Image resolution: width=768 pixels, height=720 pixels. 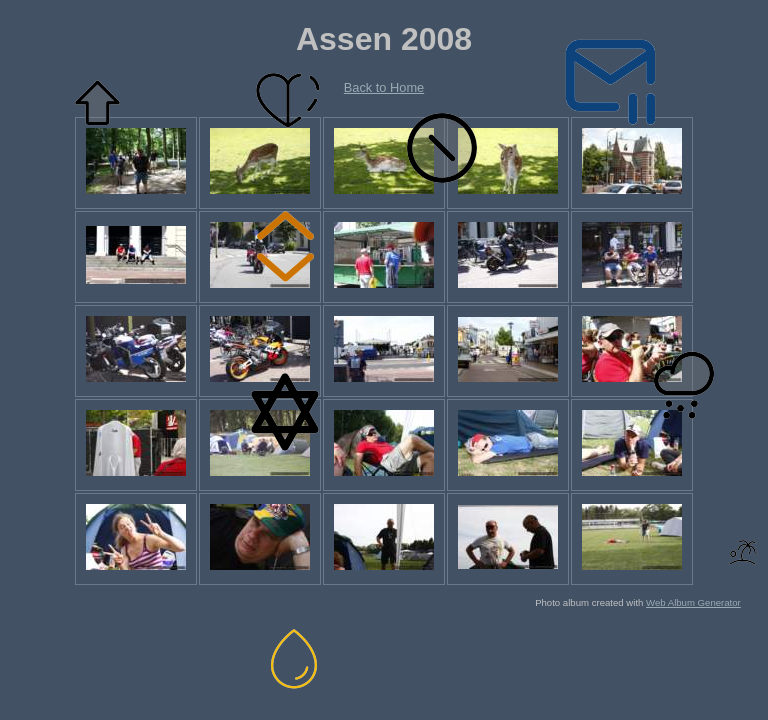 What do you see at coordinates (285, 412) in the screenshot?
I see `indicates jewish religious content or services` at bounding box center [285, 412].